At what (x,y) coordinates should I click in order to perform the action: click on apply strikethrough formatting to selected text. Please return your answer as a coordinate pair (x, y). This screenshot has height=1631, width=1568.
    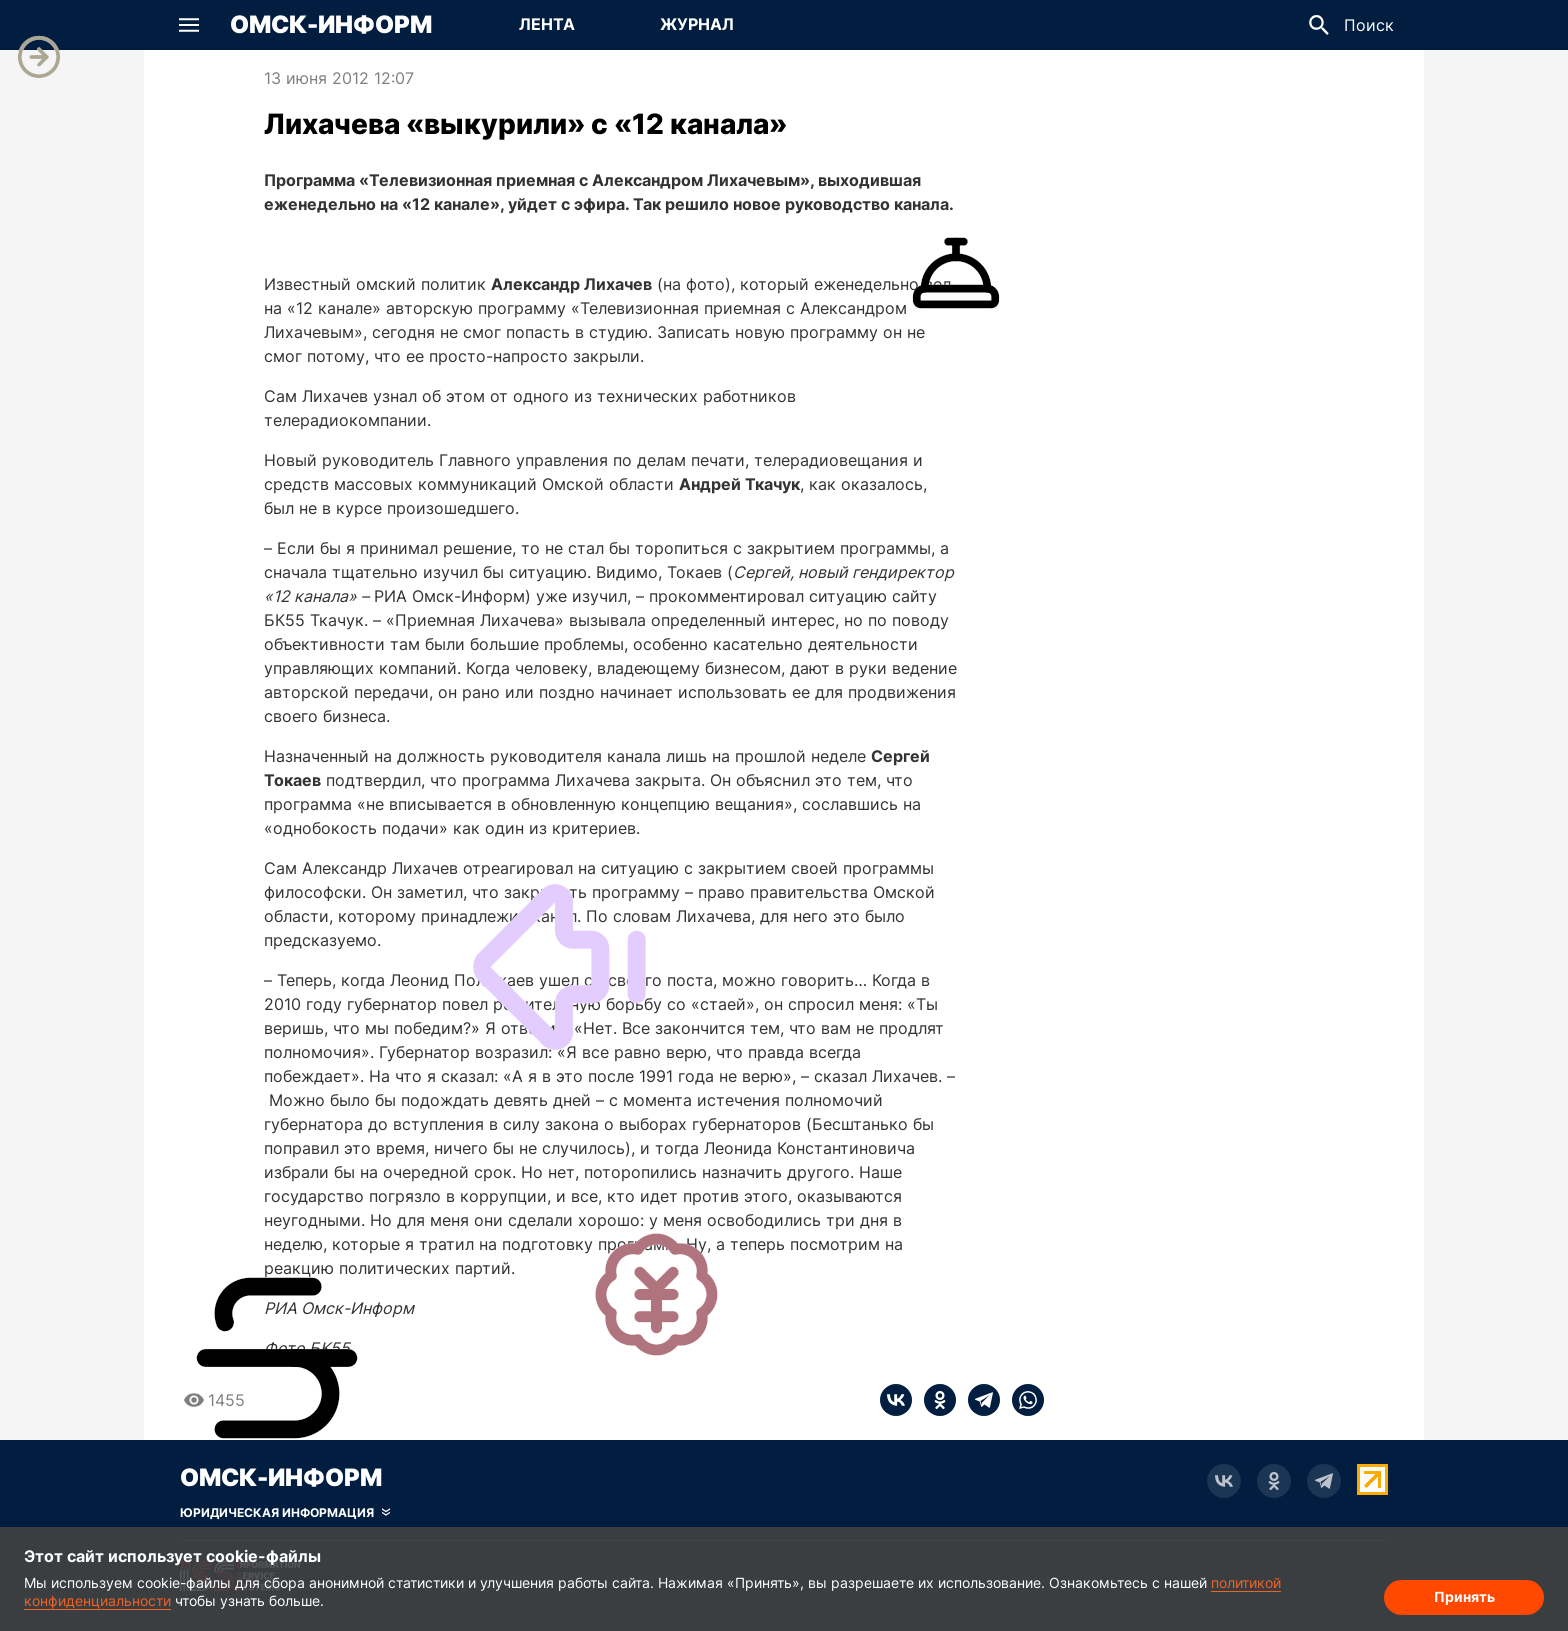
    Looking at the image, I should click on (277, 1358).